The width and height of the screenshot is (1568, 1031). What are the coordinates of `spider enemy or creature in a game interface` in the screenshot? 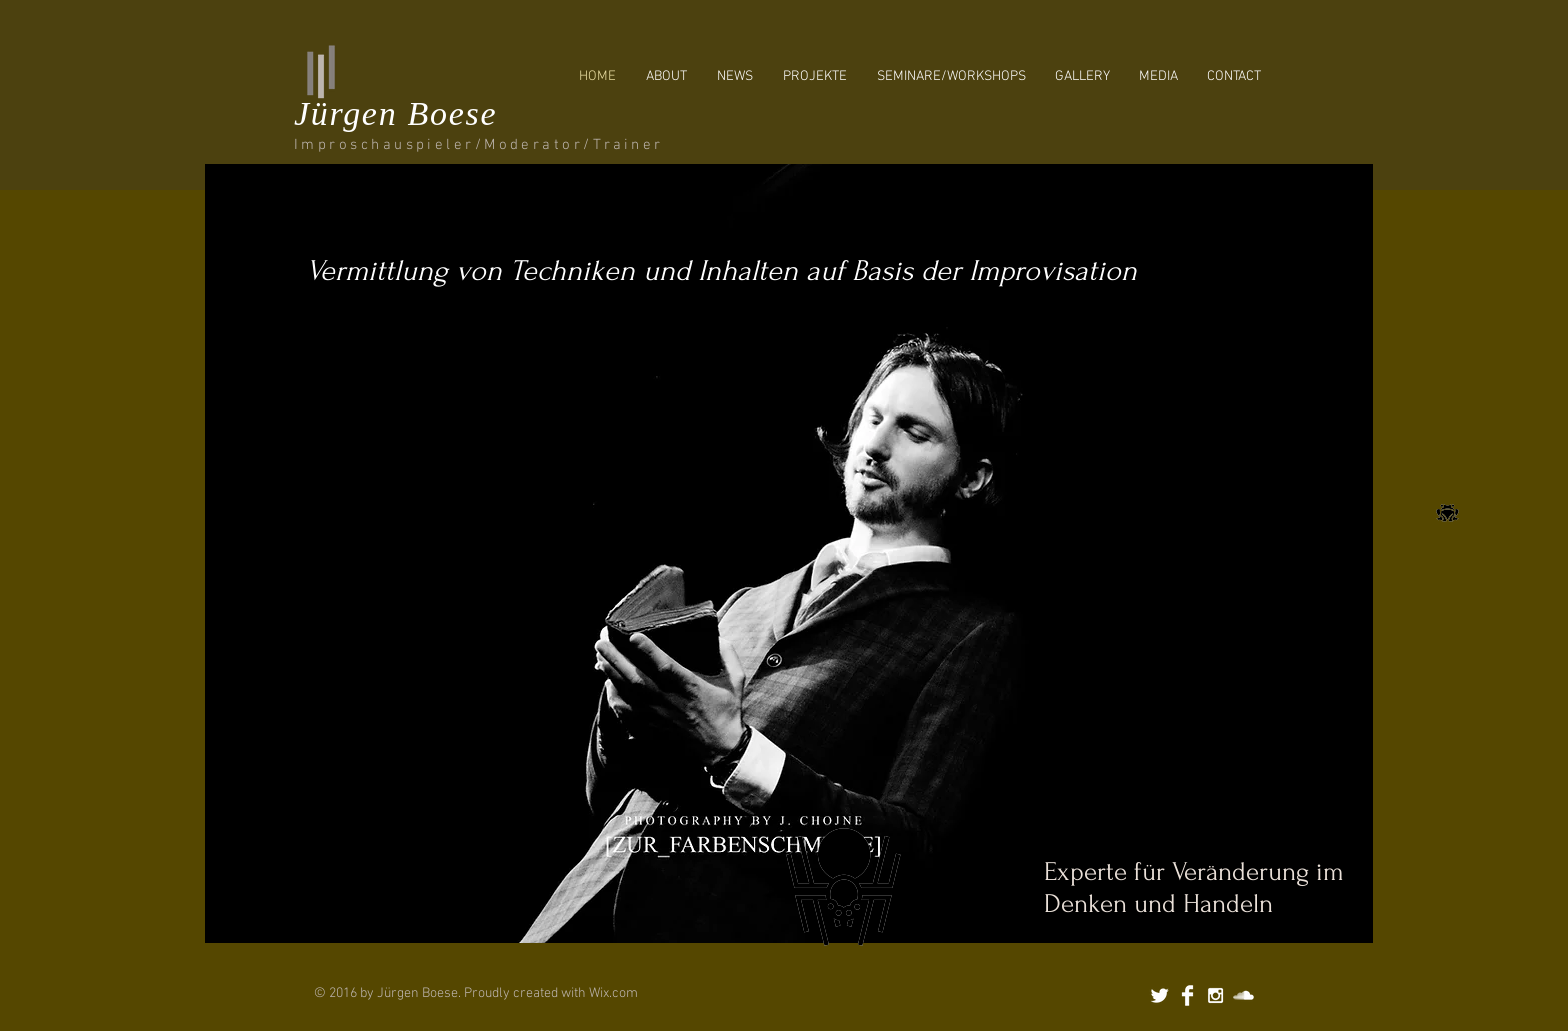 It's located at (843, 886).